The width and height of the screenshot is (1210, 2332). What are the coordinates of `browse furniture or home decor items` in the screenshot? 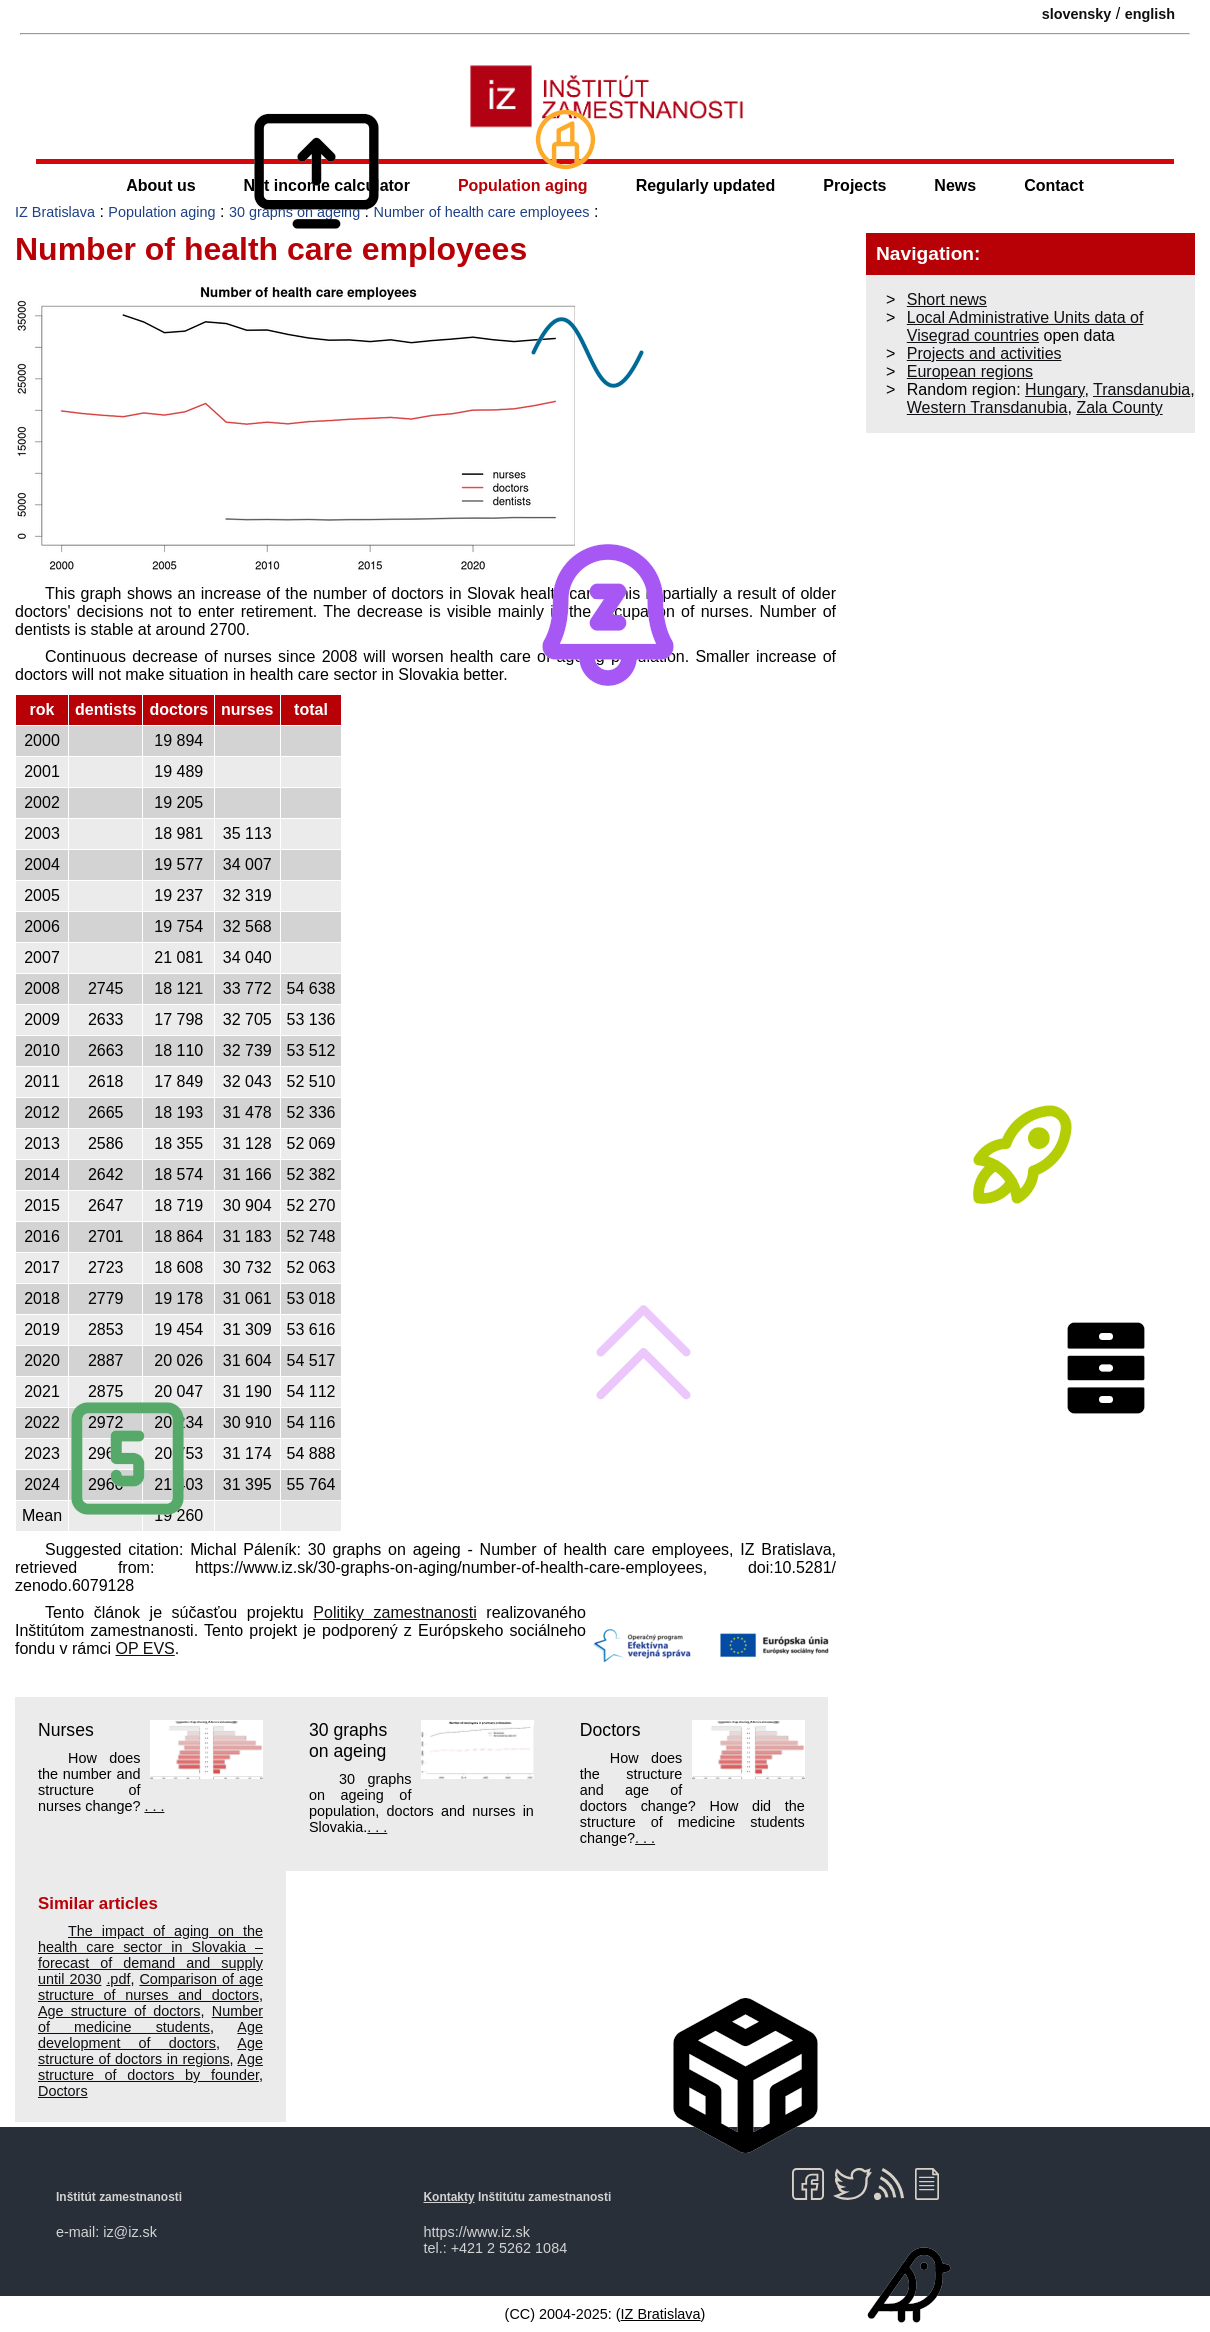 It's located at (1106, 1368).